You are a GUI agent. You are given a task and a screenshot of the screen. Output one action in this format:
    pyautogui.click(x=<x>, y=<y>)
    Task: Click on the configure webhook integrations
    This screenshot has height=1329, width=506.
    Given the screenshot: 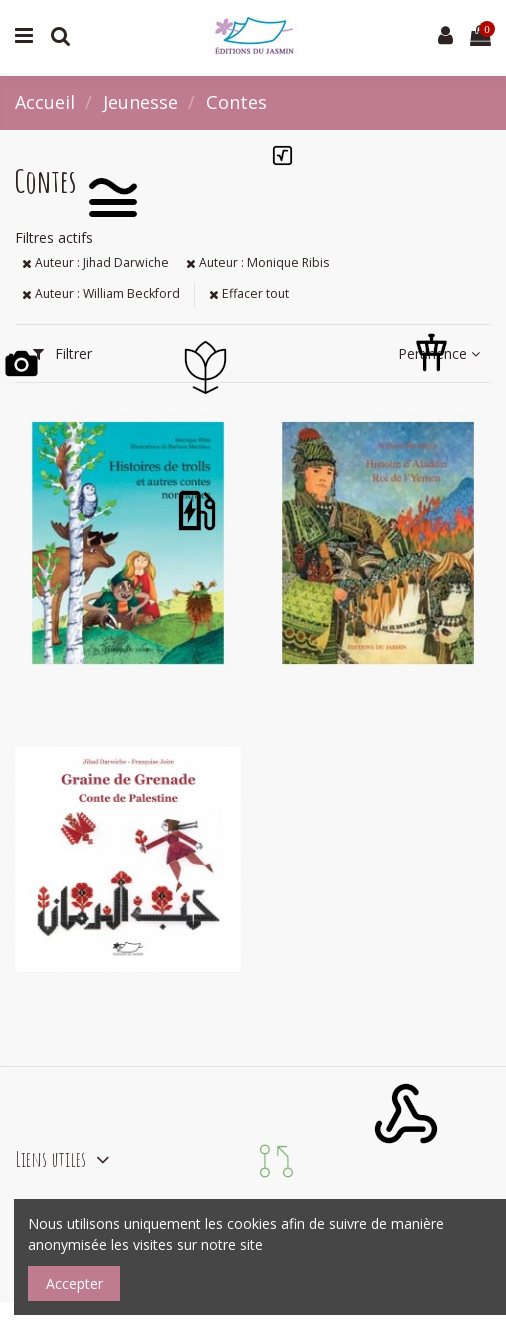 What is the action you would take?
    pyautogui.click(x=406, y=1115)
    